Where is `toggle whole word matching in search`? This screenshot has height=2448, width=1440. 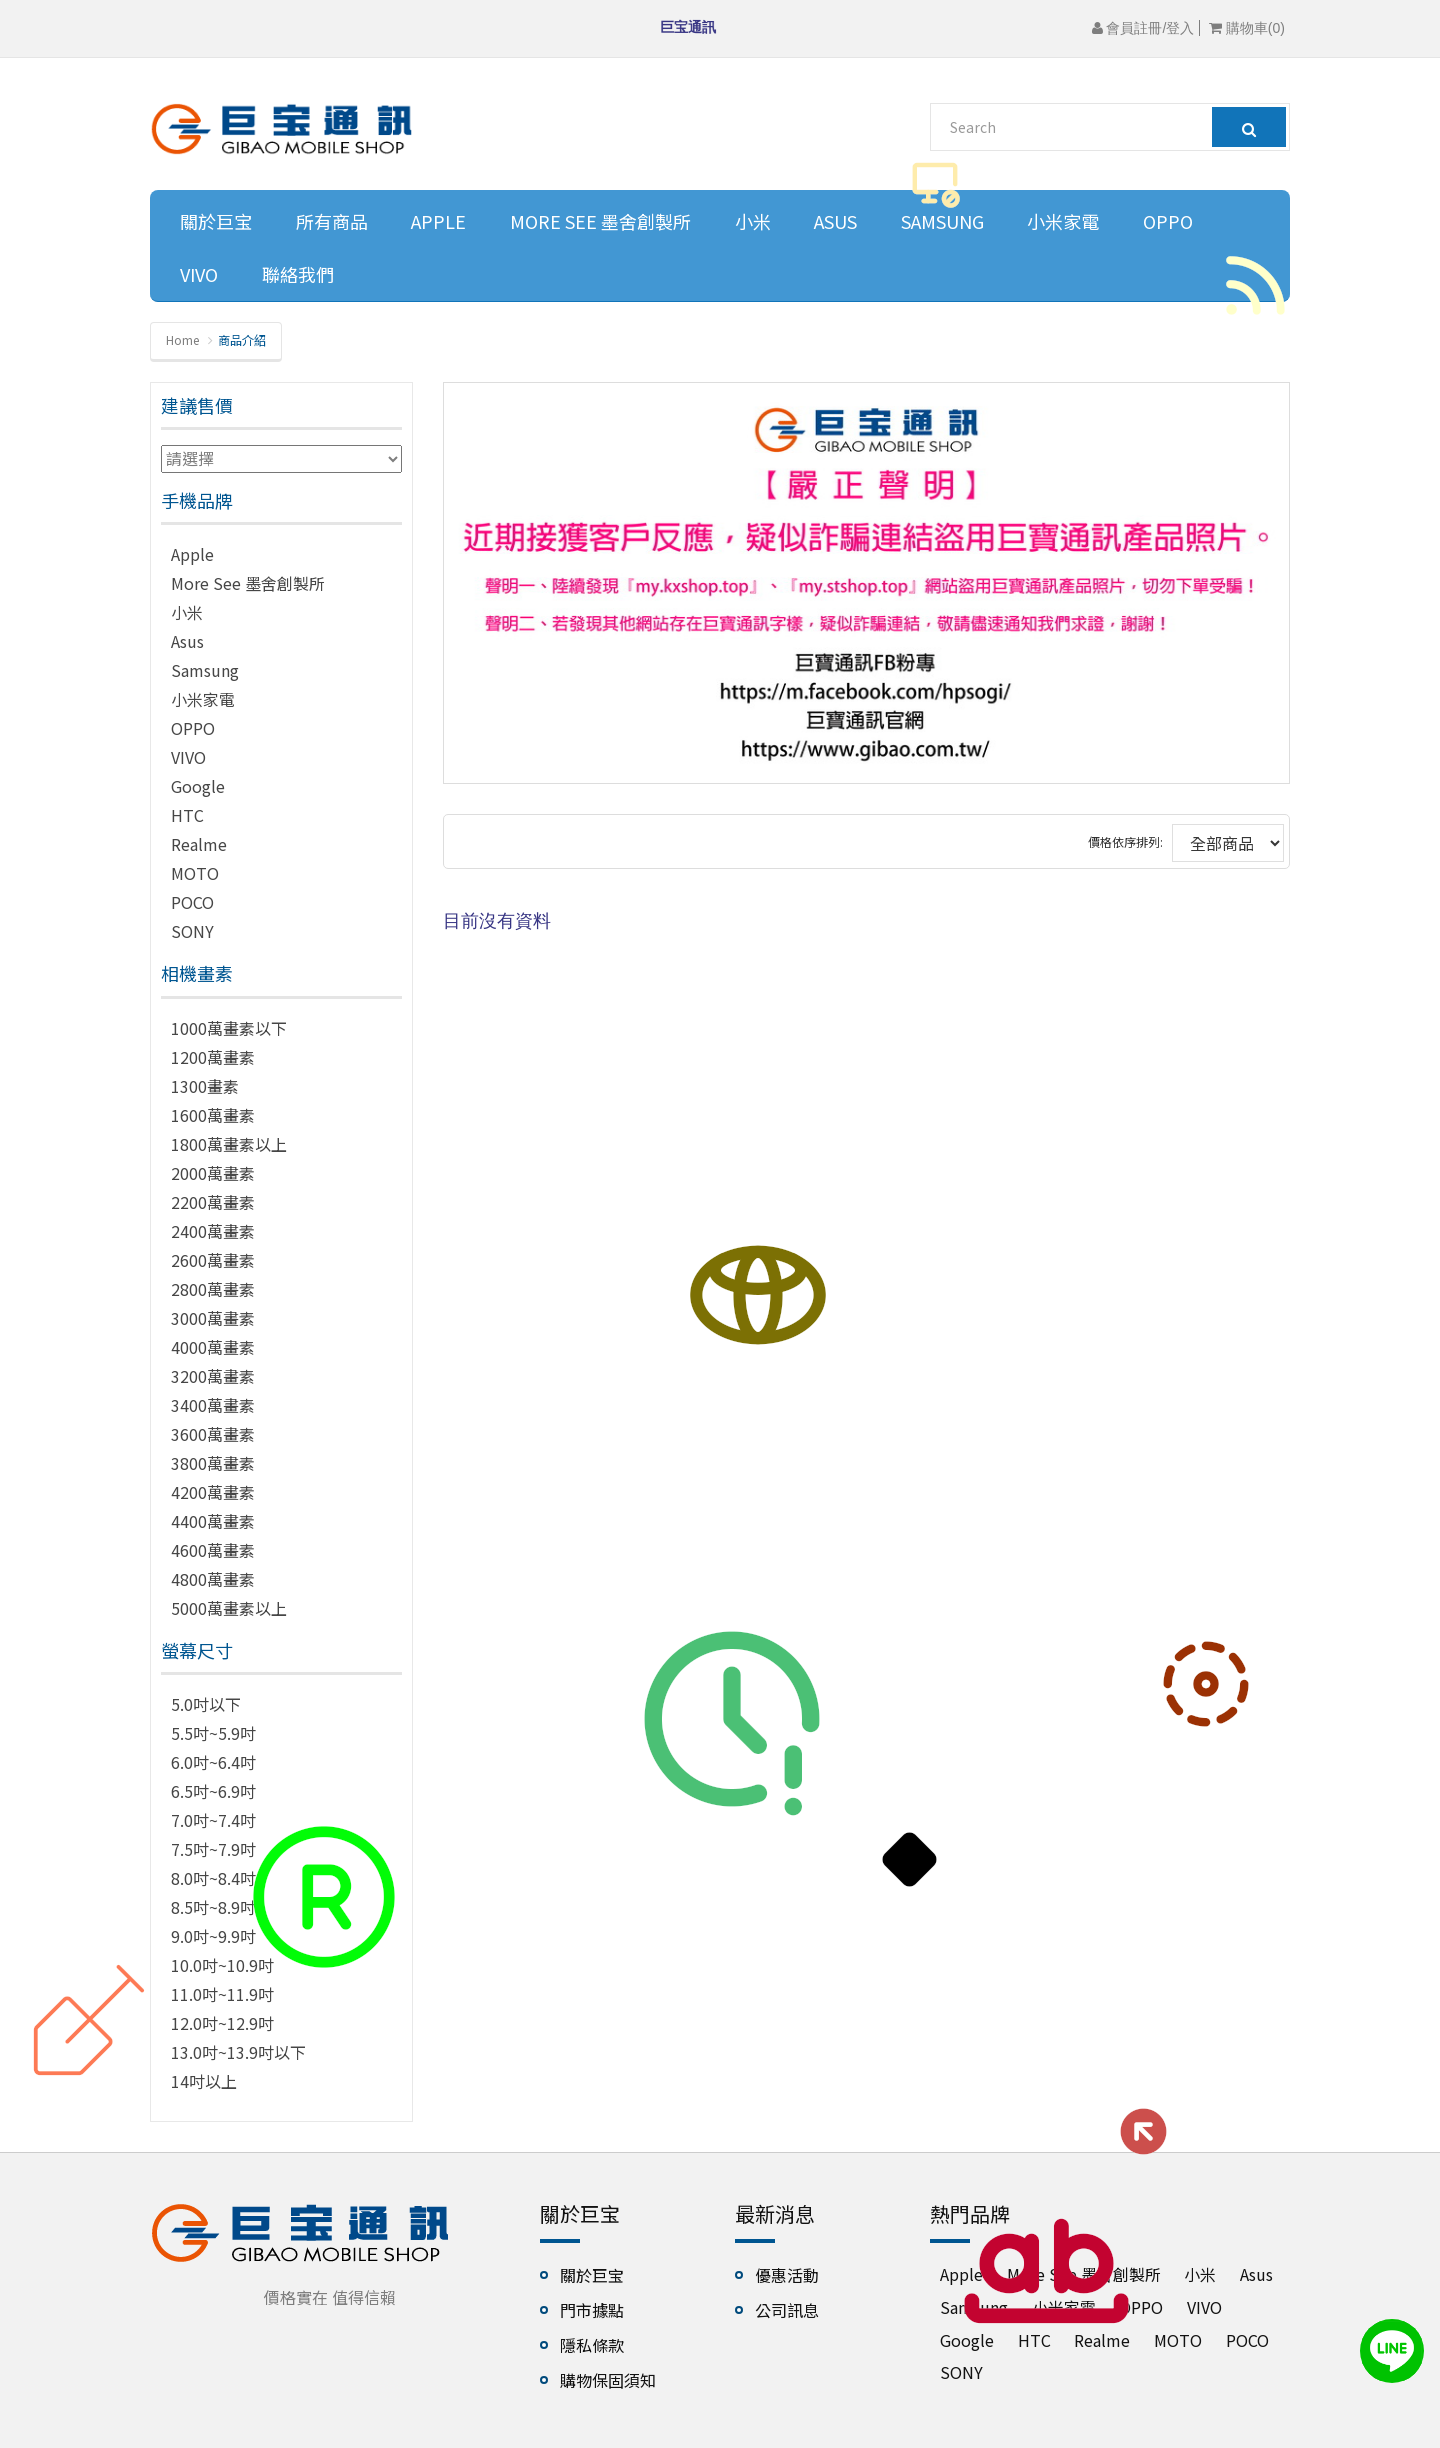
toggle whole word matching in search is located at coordinates (1046, 2263).